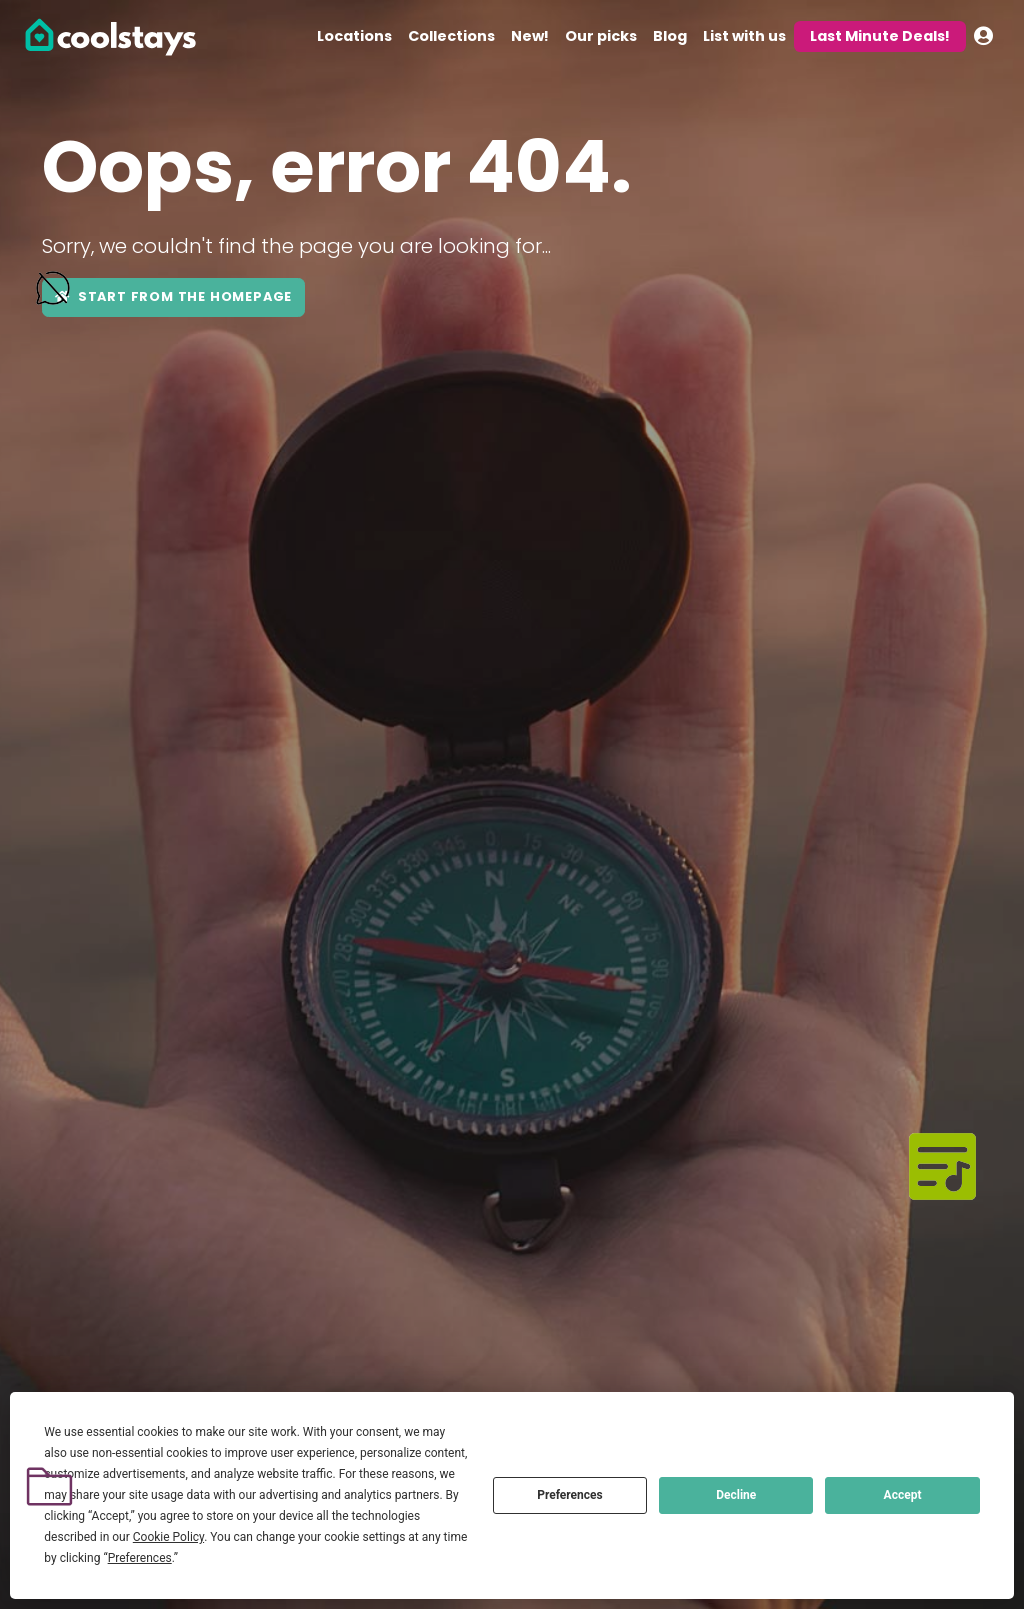  What do you see at coordinates (942, 1166) in the screenshot?
I see `view your music playlist` at bounding box center [942, 1166].